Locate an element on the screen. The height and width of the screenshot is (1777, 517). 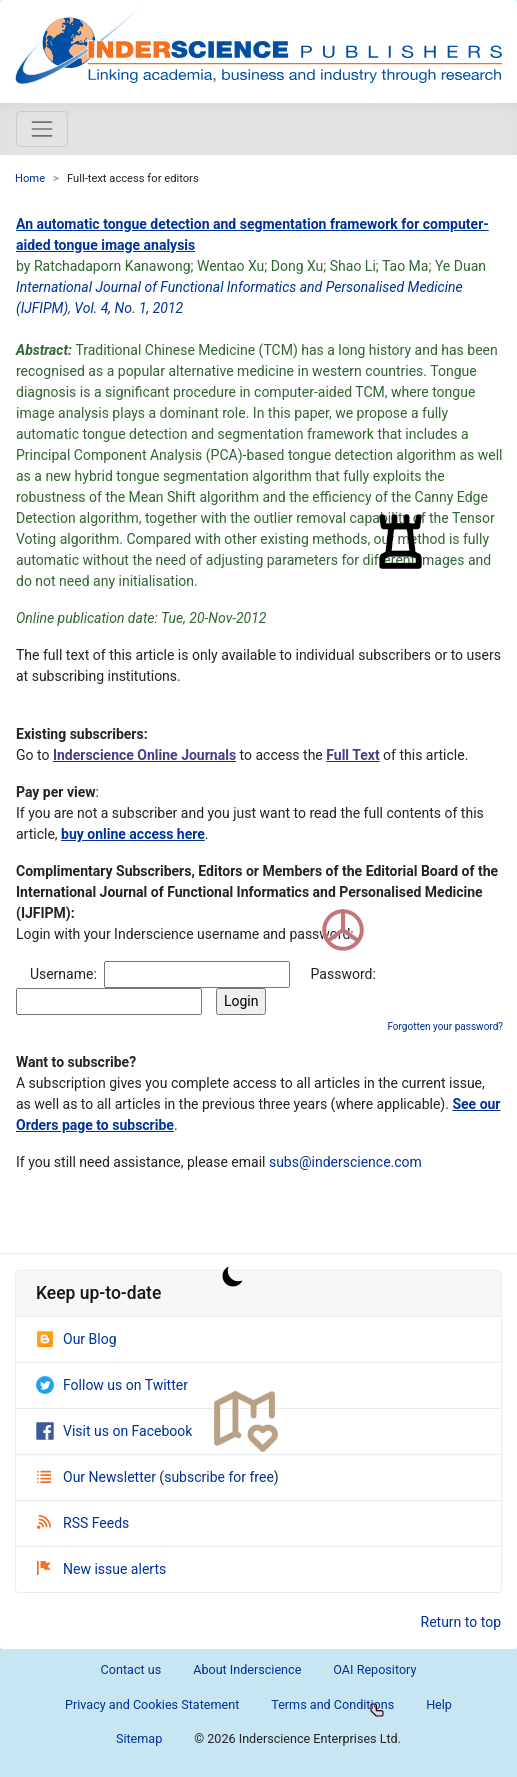
toggle dark mode is located at coordinates (232, 1276).